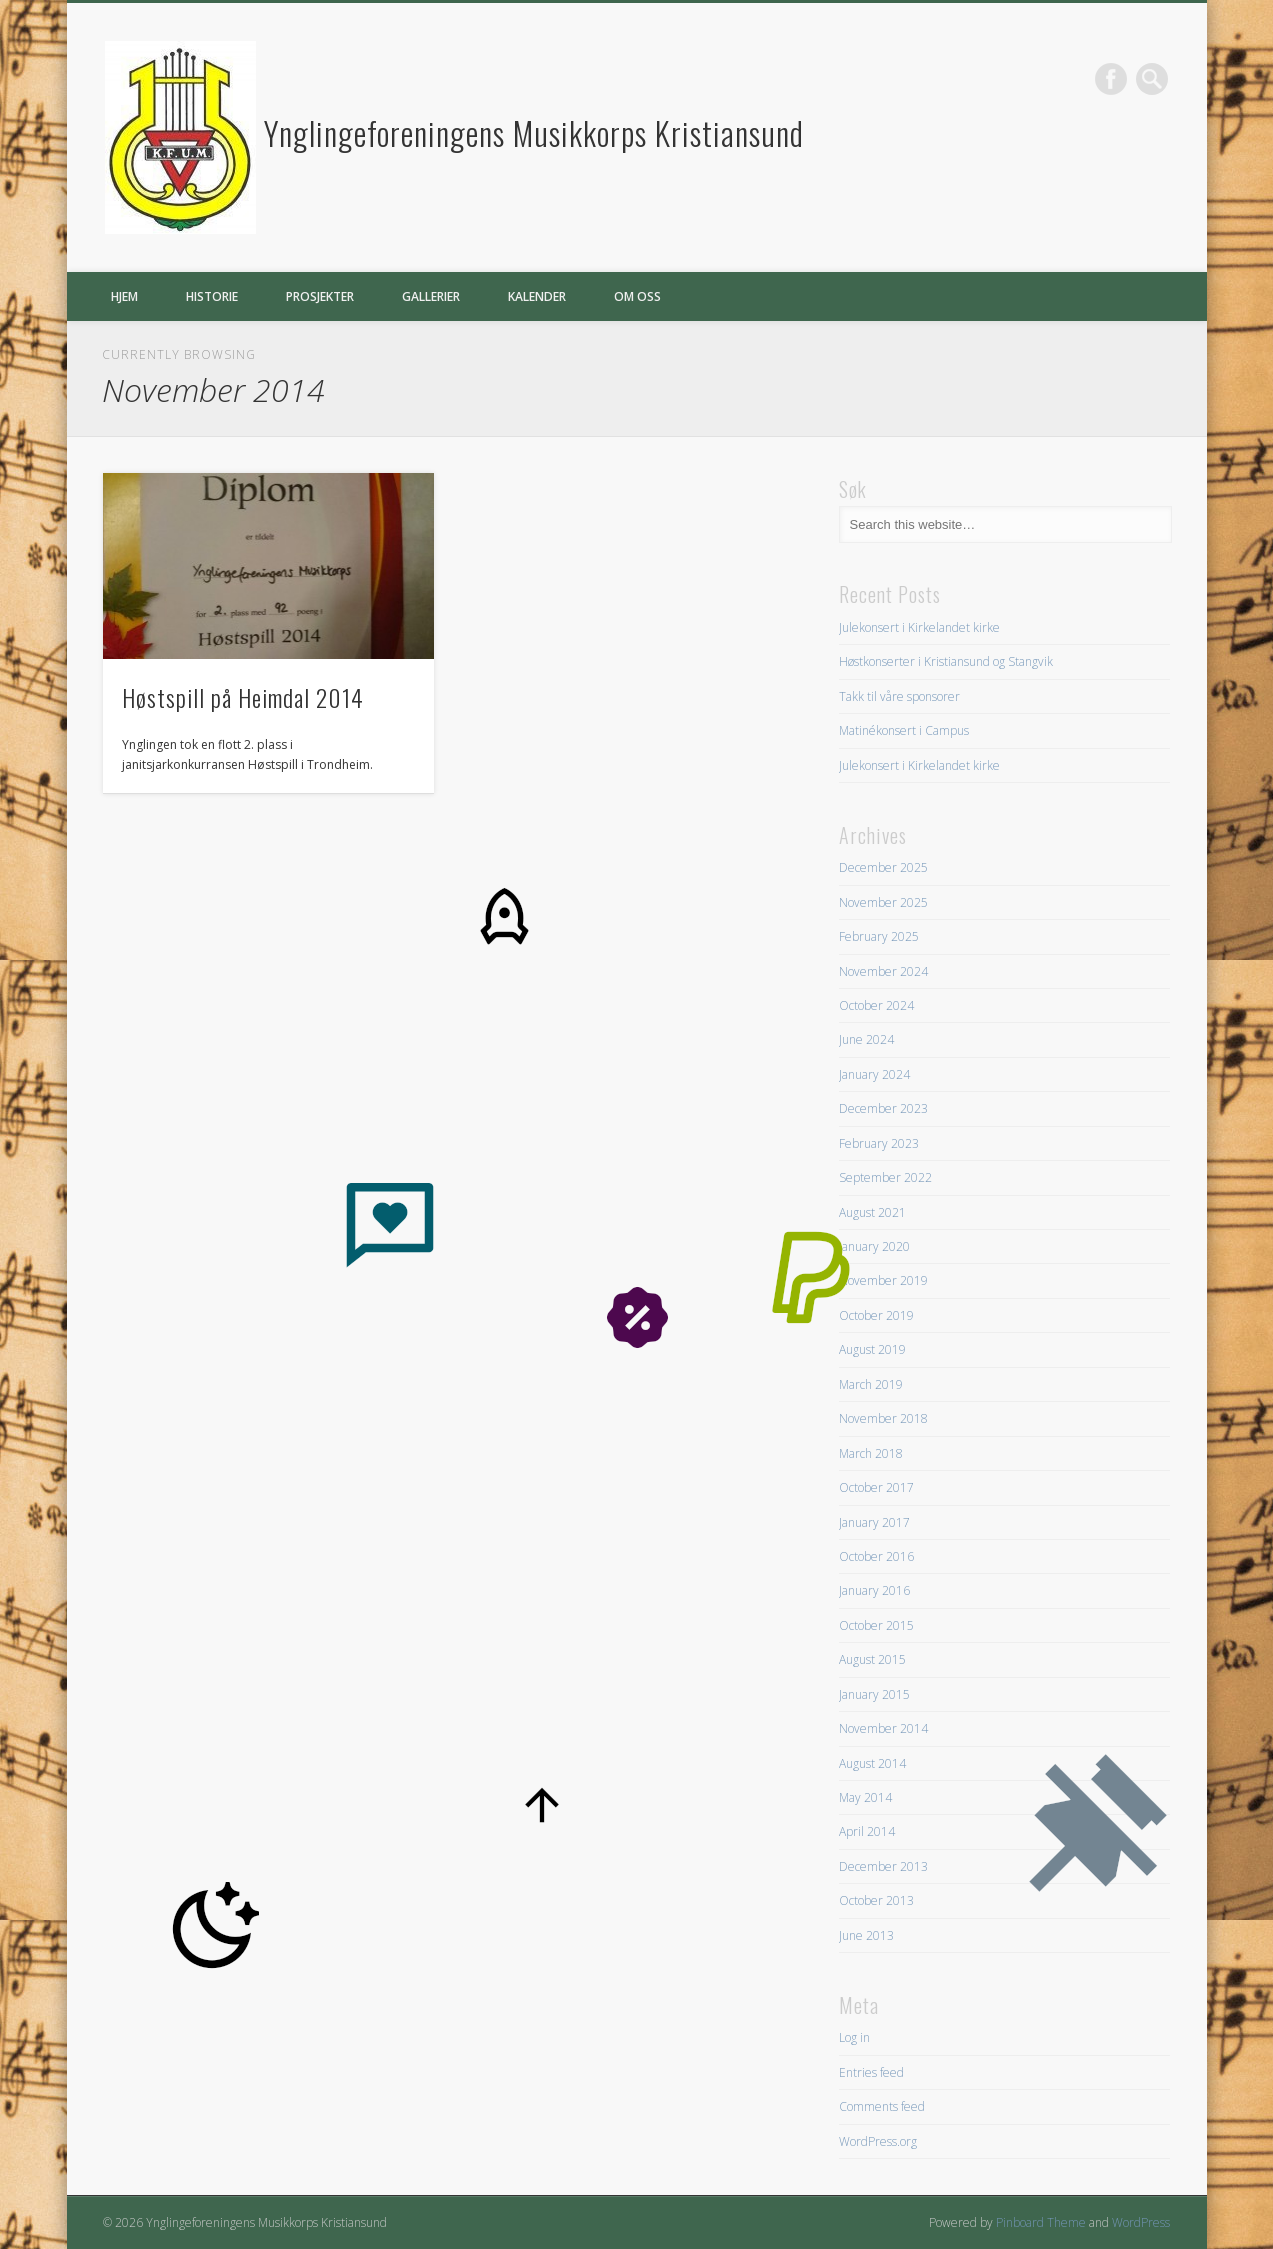 This screenshot has height=2249, width=1273. I want to click on unpin a saved location, so click(1092, 1828).